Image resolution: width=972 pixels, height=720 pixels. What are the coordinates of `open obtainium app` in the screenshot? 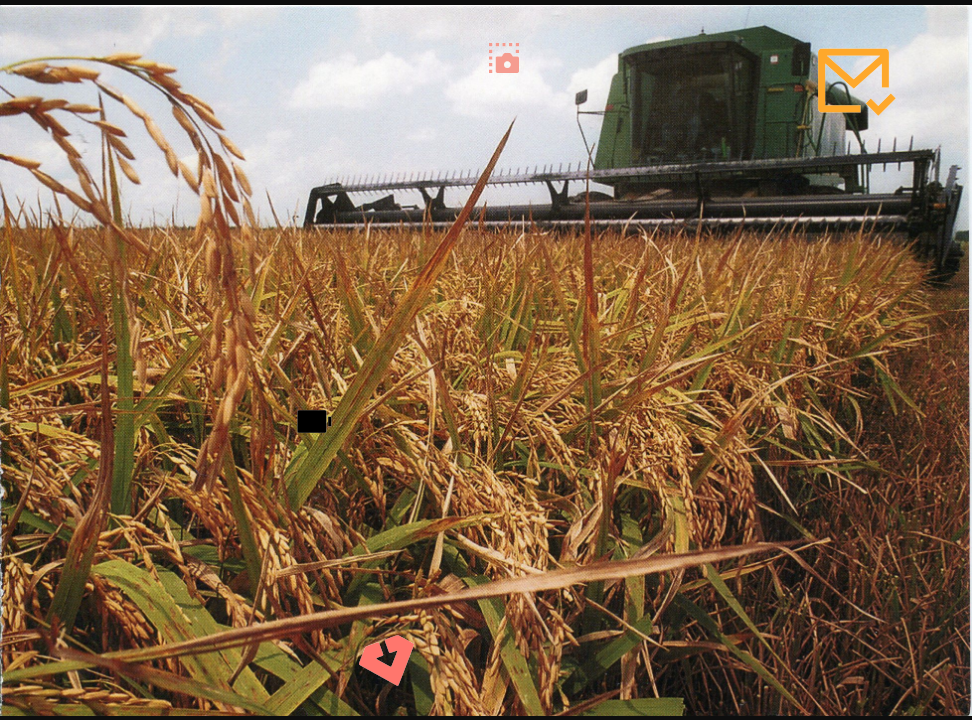 It's located at (386, 660).